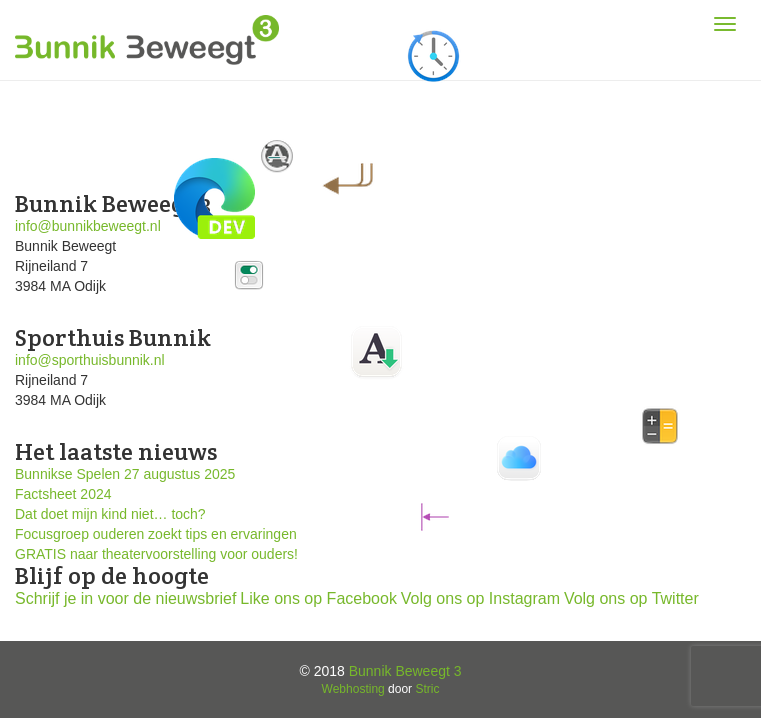 This screenshot has height=720, width=761. Describe the element at coordinates (434, 56) in the screenshot. I see `open the reservations app` at that location.